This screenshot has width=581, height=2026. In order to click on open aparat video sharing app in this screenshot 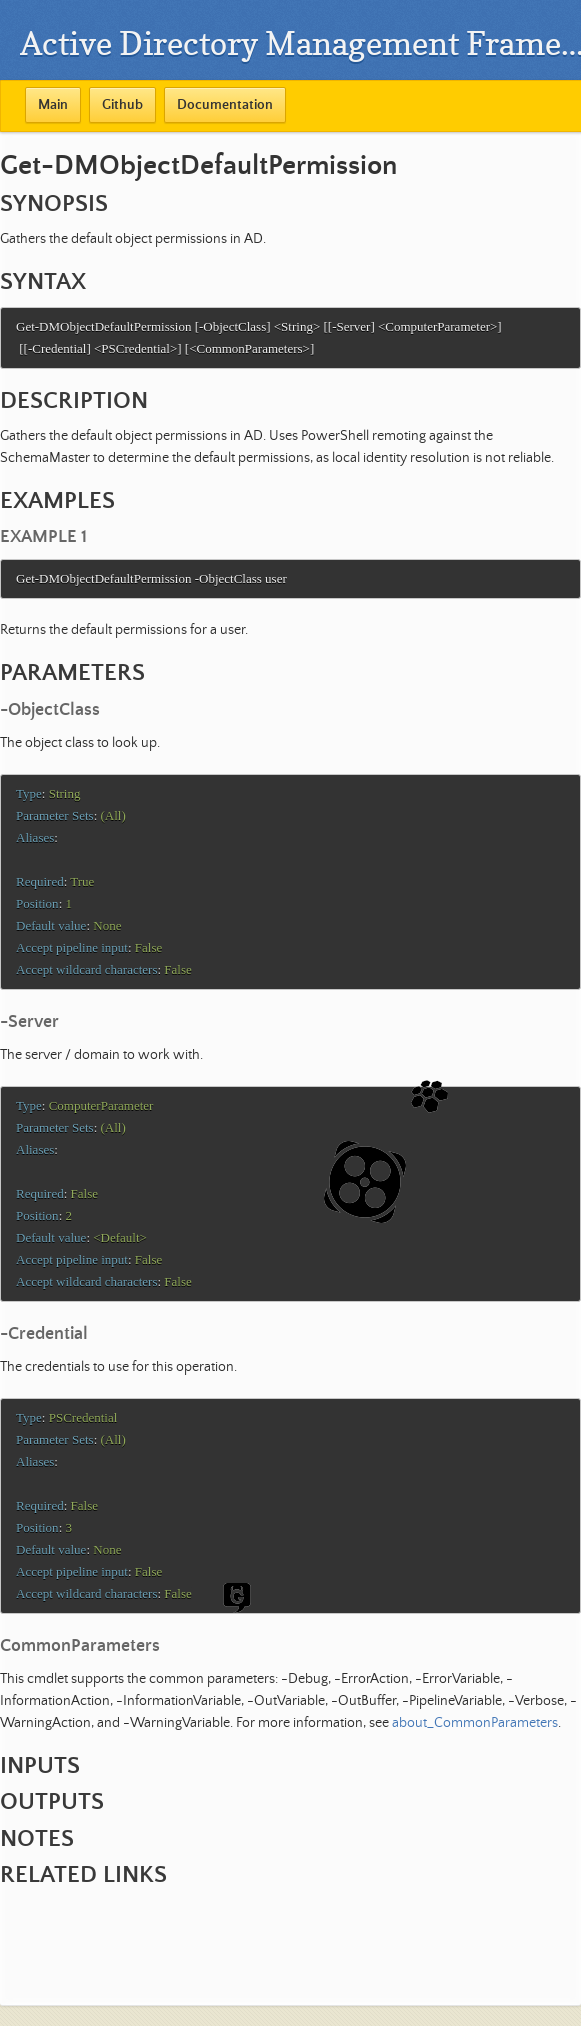, I will do `click(365, 1182)`.